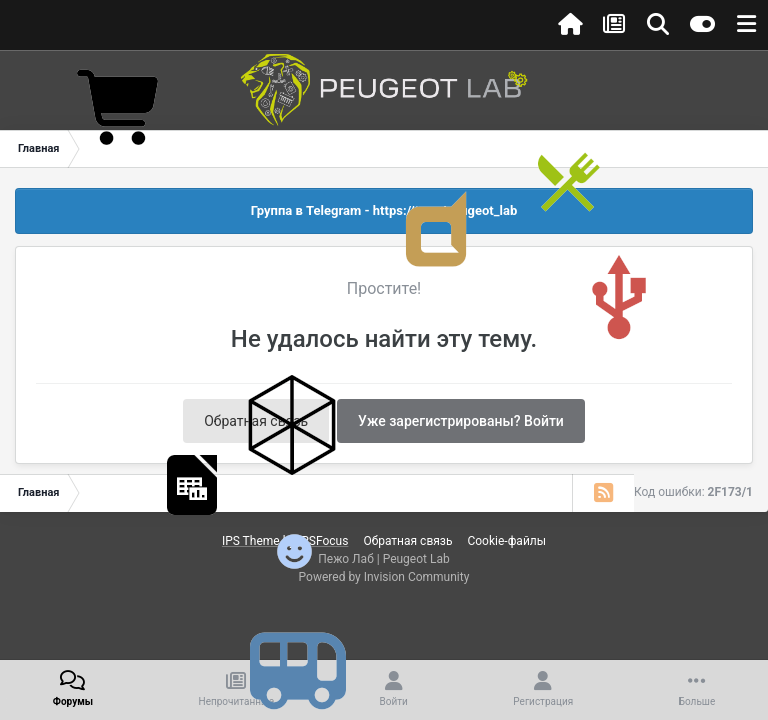 The width and height of the screenshot is (768, 720). I want to click on open the mealie recipe manager app, so click(569, 182).